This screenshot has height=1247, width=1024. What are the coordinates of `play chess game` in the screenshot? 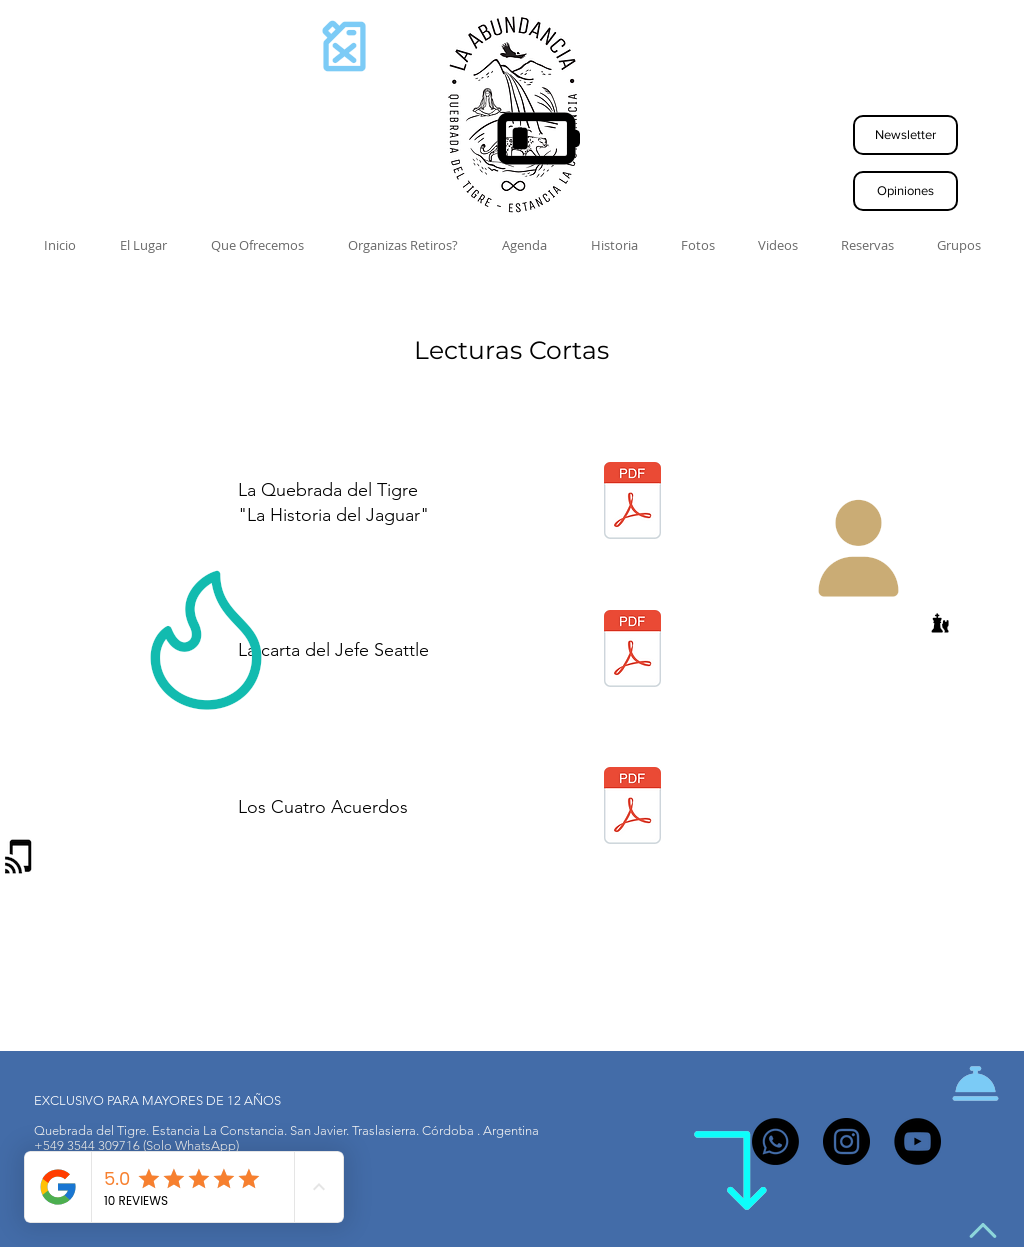 It's located at (939, 623).